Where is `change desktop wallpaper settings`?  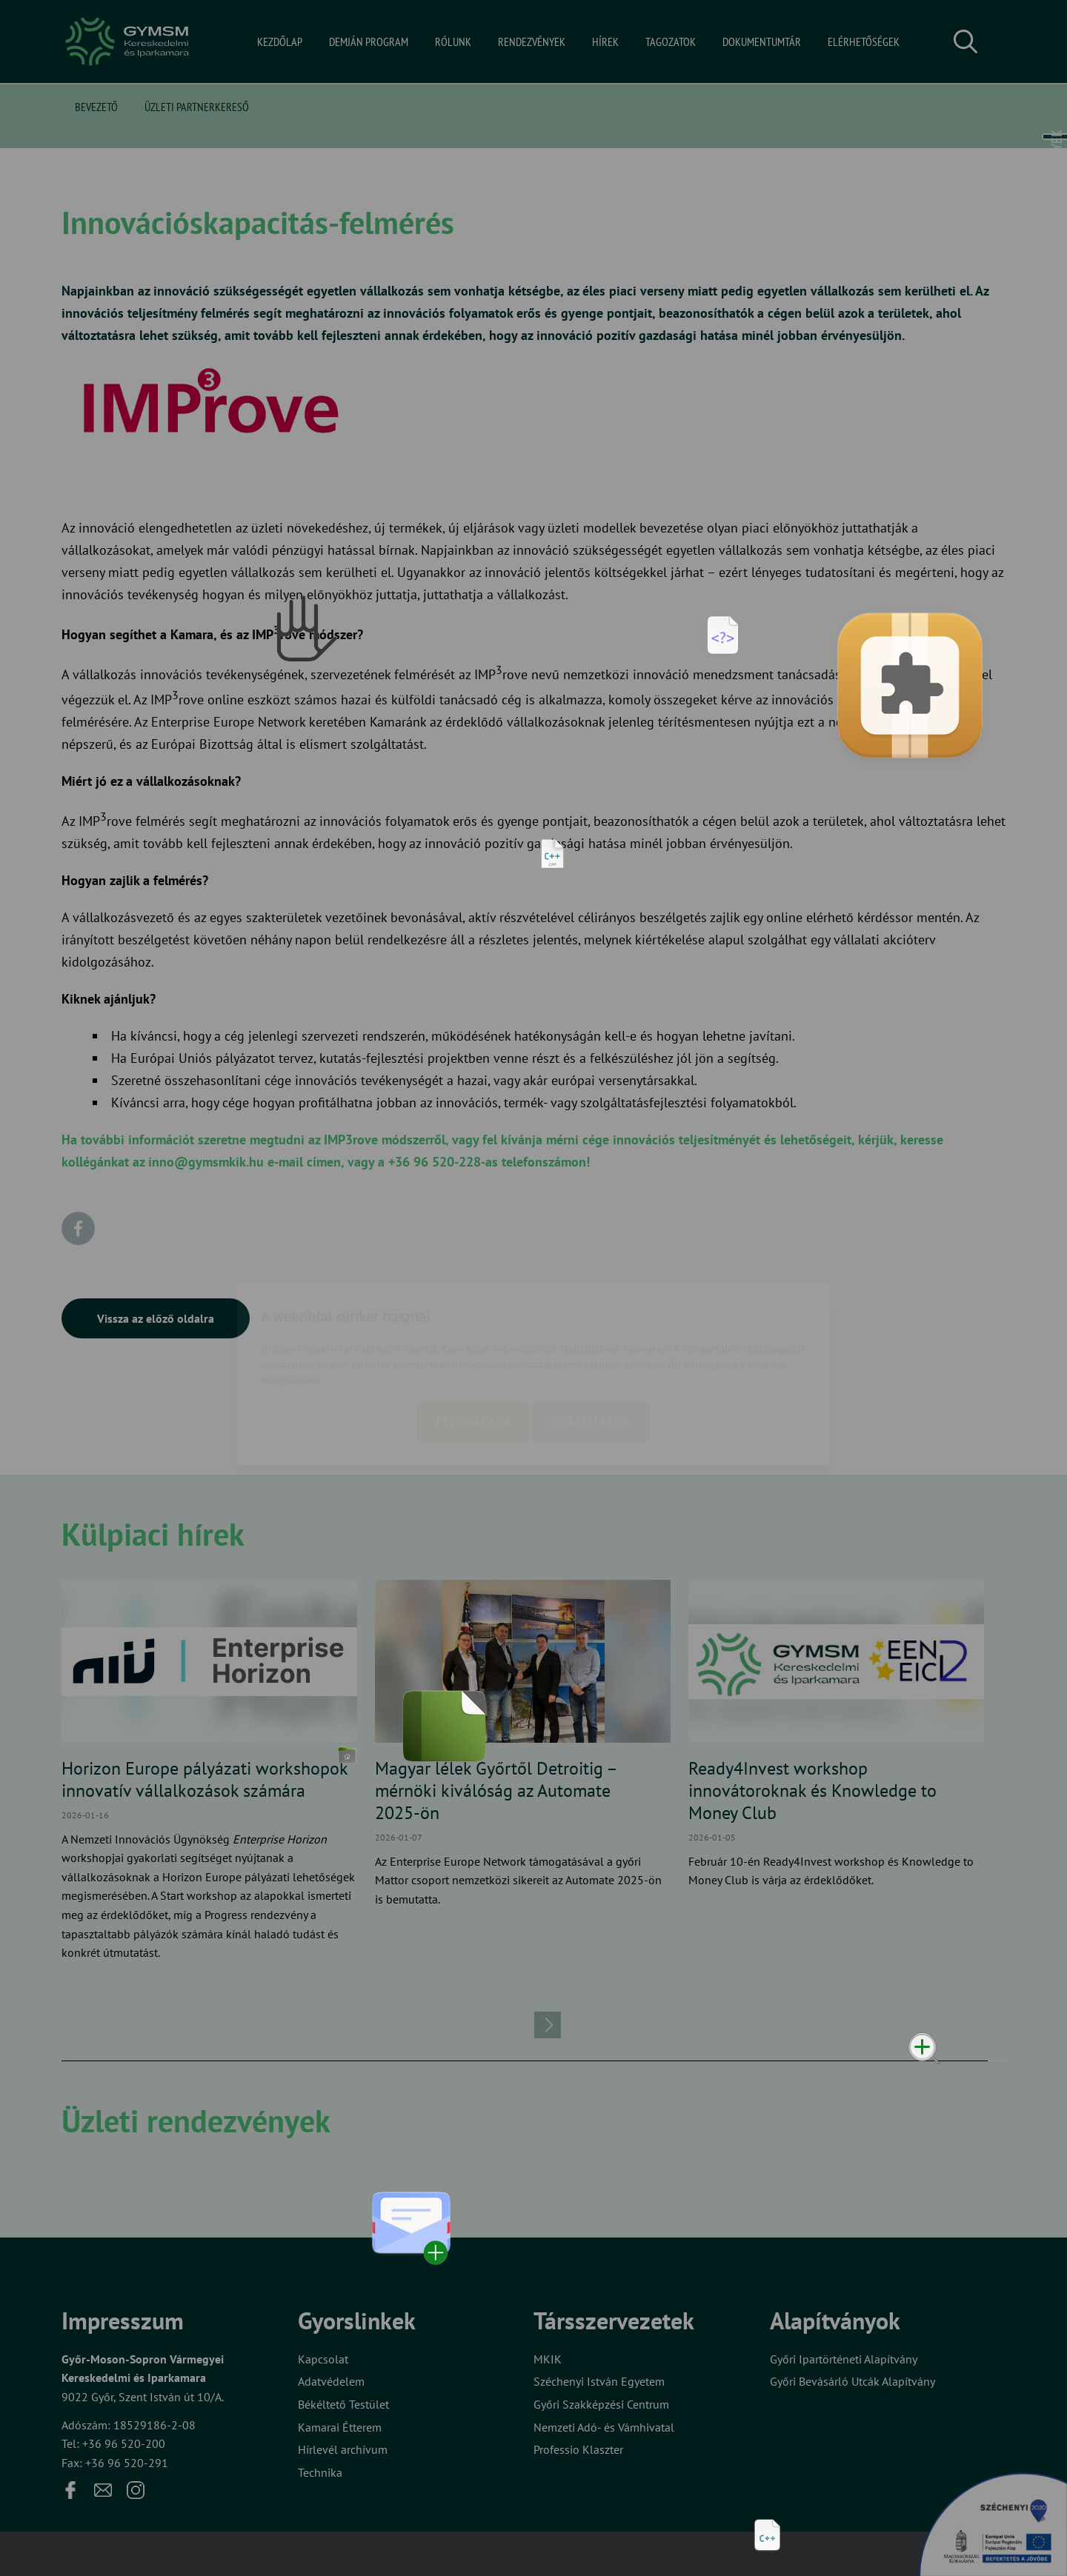 change desktop wallpaper settings is located at coordinates (444, 1723).